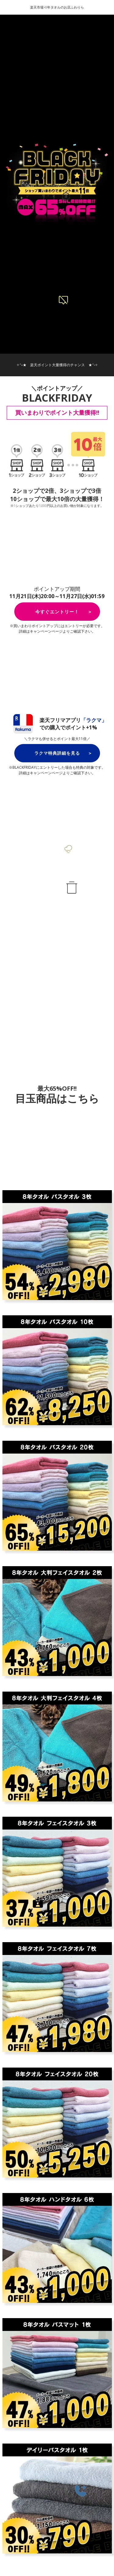 The height and width of the screenshot is (2576, 114). What do you see at coordinates (63, 300) in the screenshot?
I see `mute or disable chat notifications` at bounding box center [63, 300].